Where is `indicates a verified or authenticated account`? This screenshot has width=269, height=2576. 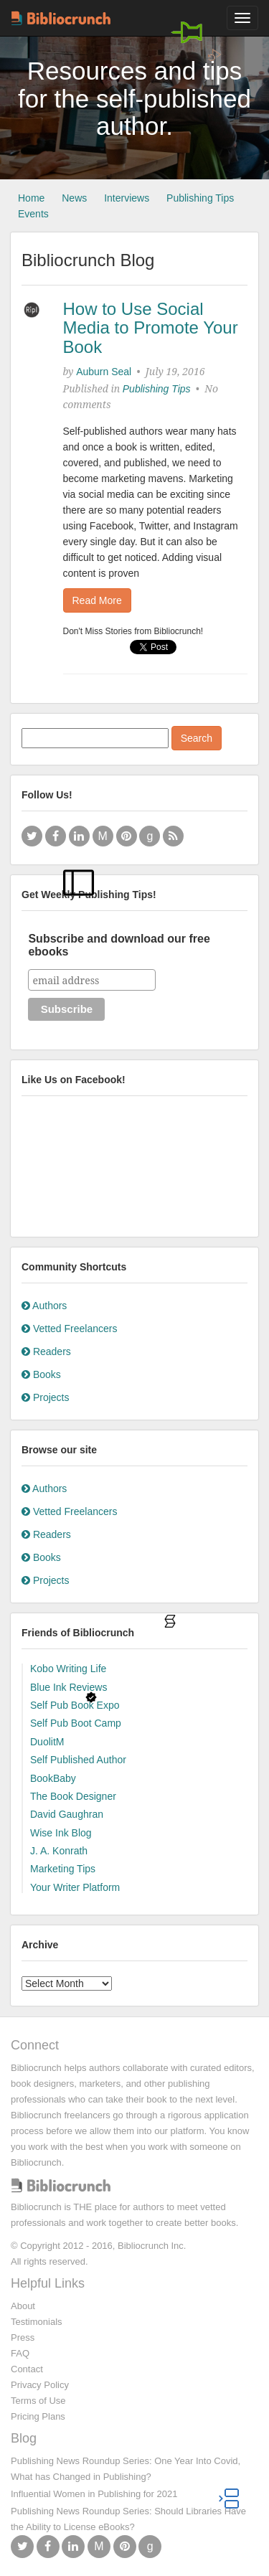
indicates a verified or authenticated account is located at coordinates (91, 1697).